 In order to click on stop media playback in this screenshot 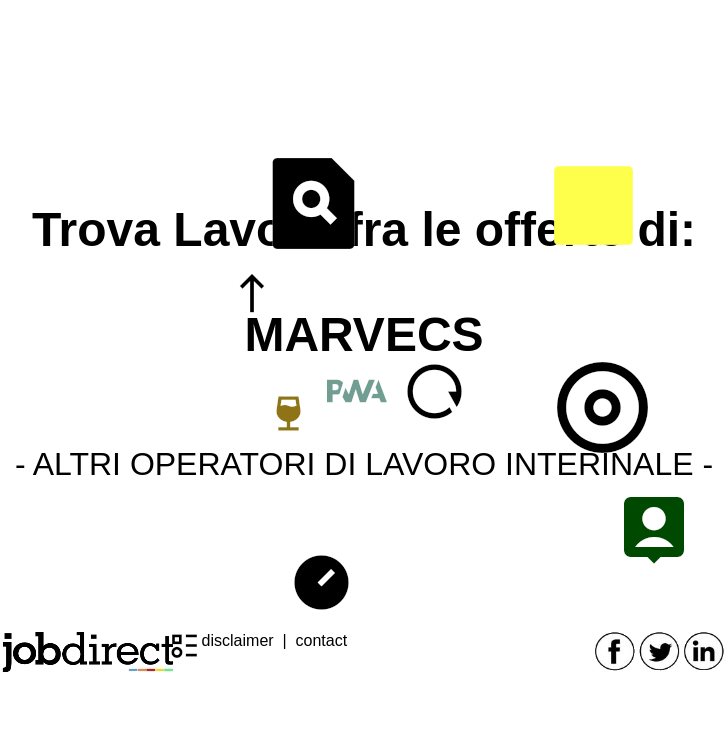, I will do `click(593, 205)`.